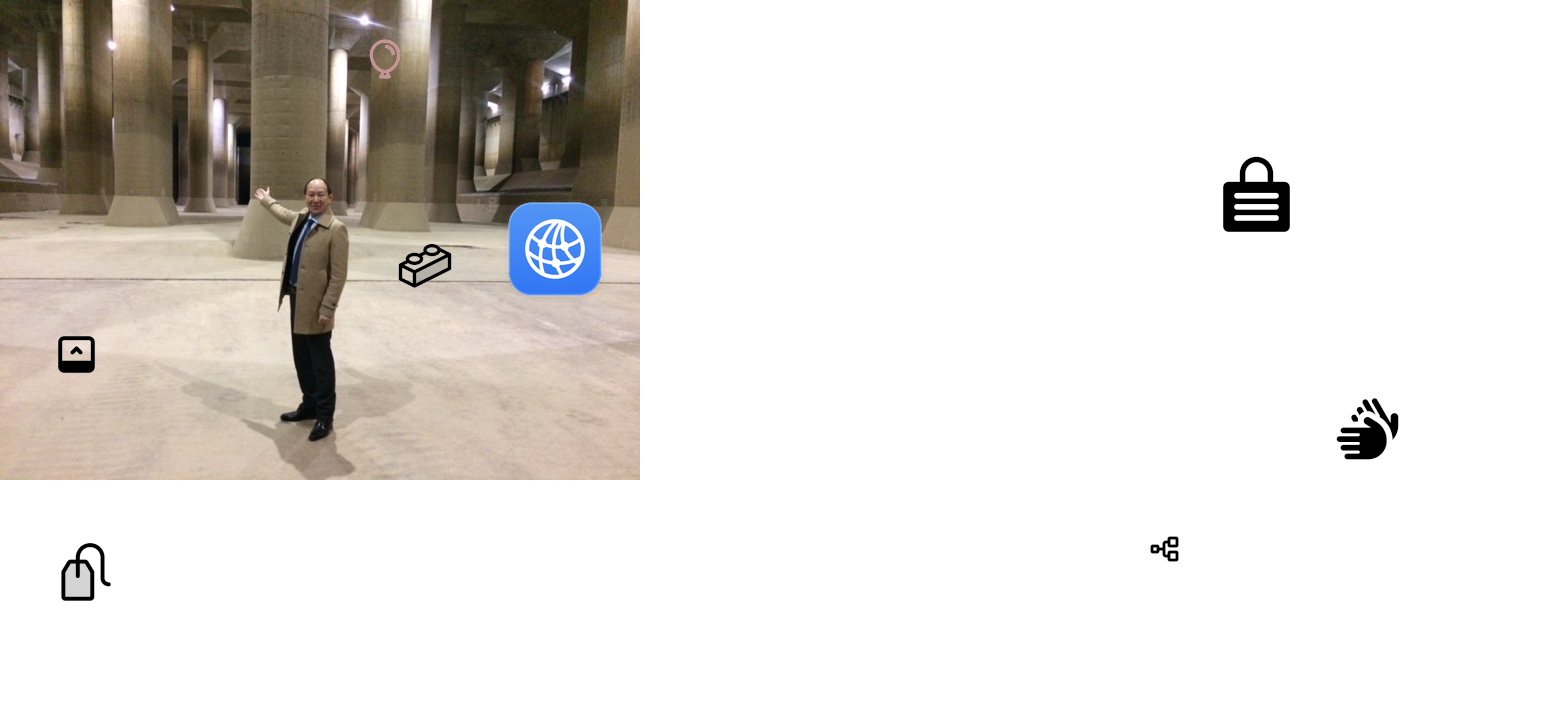  I want to click on tea or hot beverage options, so click(84, 574).